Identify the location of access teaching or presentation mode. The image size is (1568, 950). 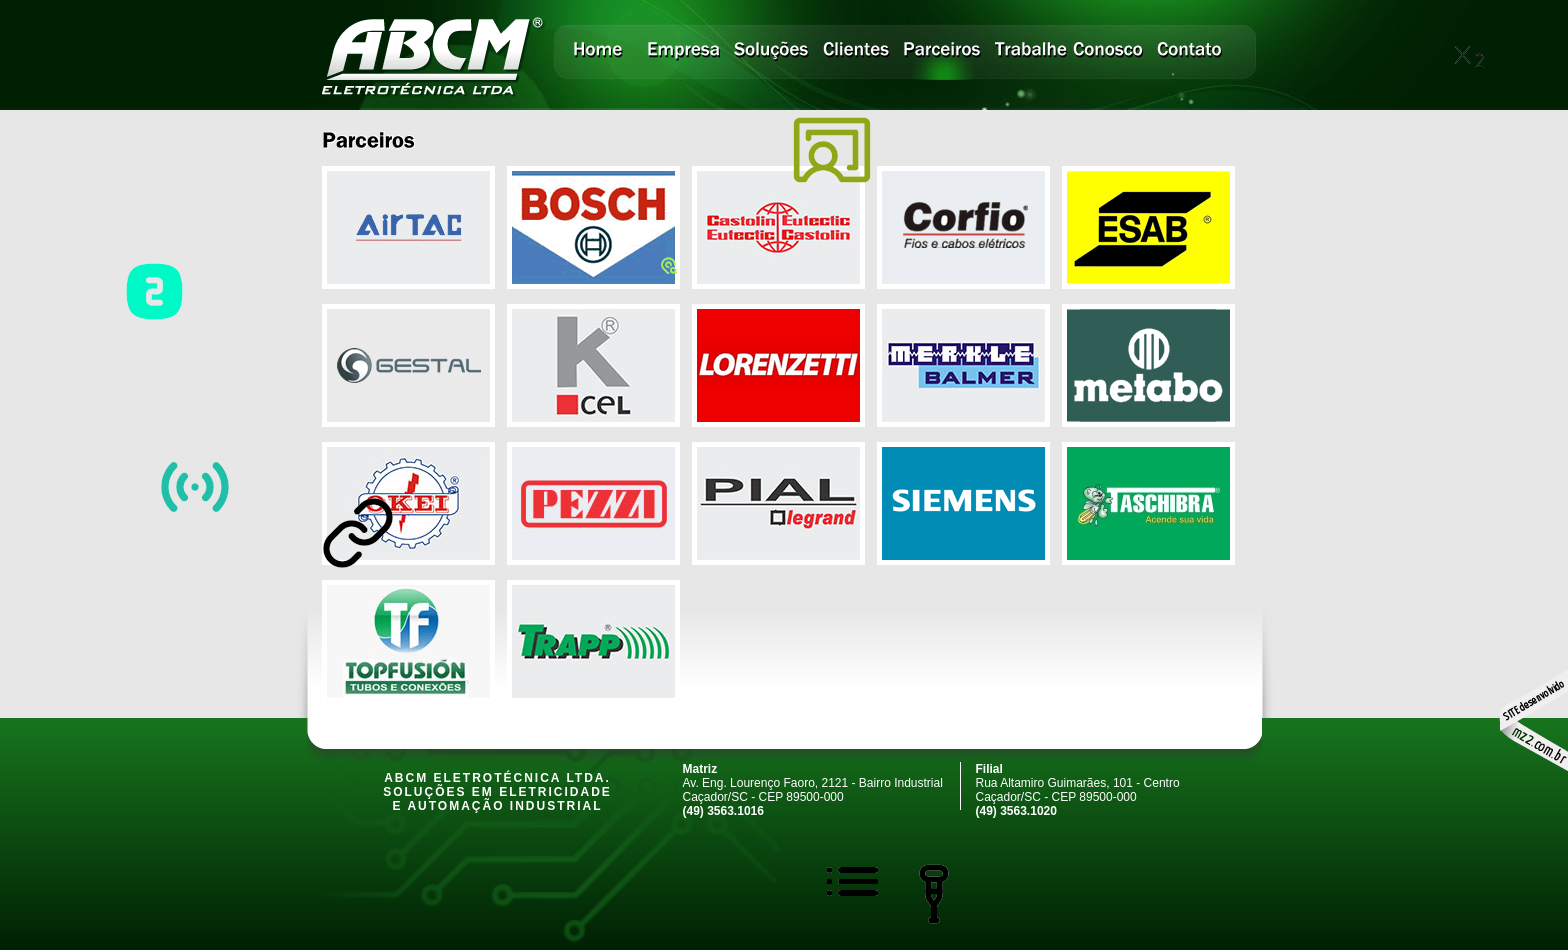
(832, 150).